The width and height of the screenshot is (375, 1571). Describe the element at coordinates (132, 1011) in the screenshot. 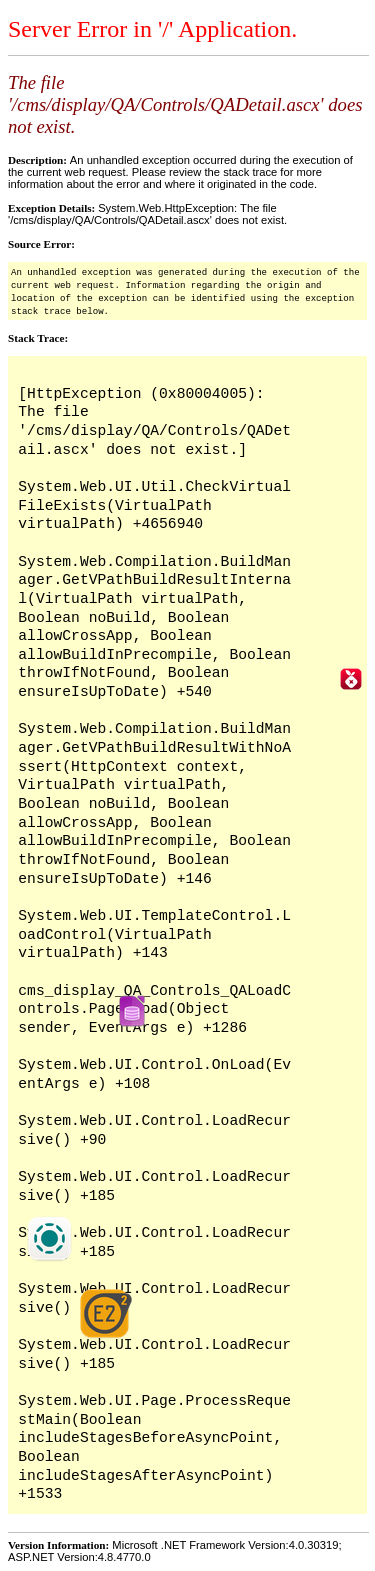

I see `open libreoffice base database application` at that location.